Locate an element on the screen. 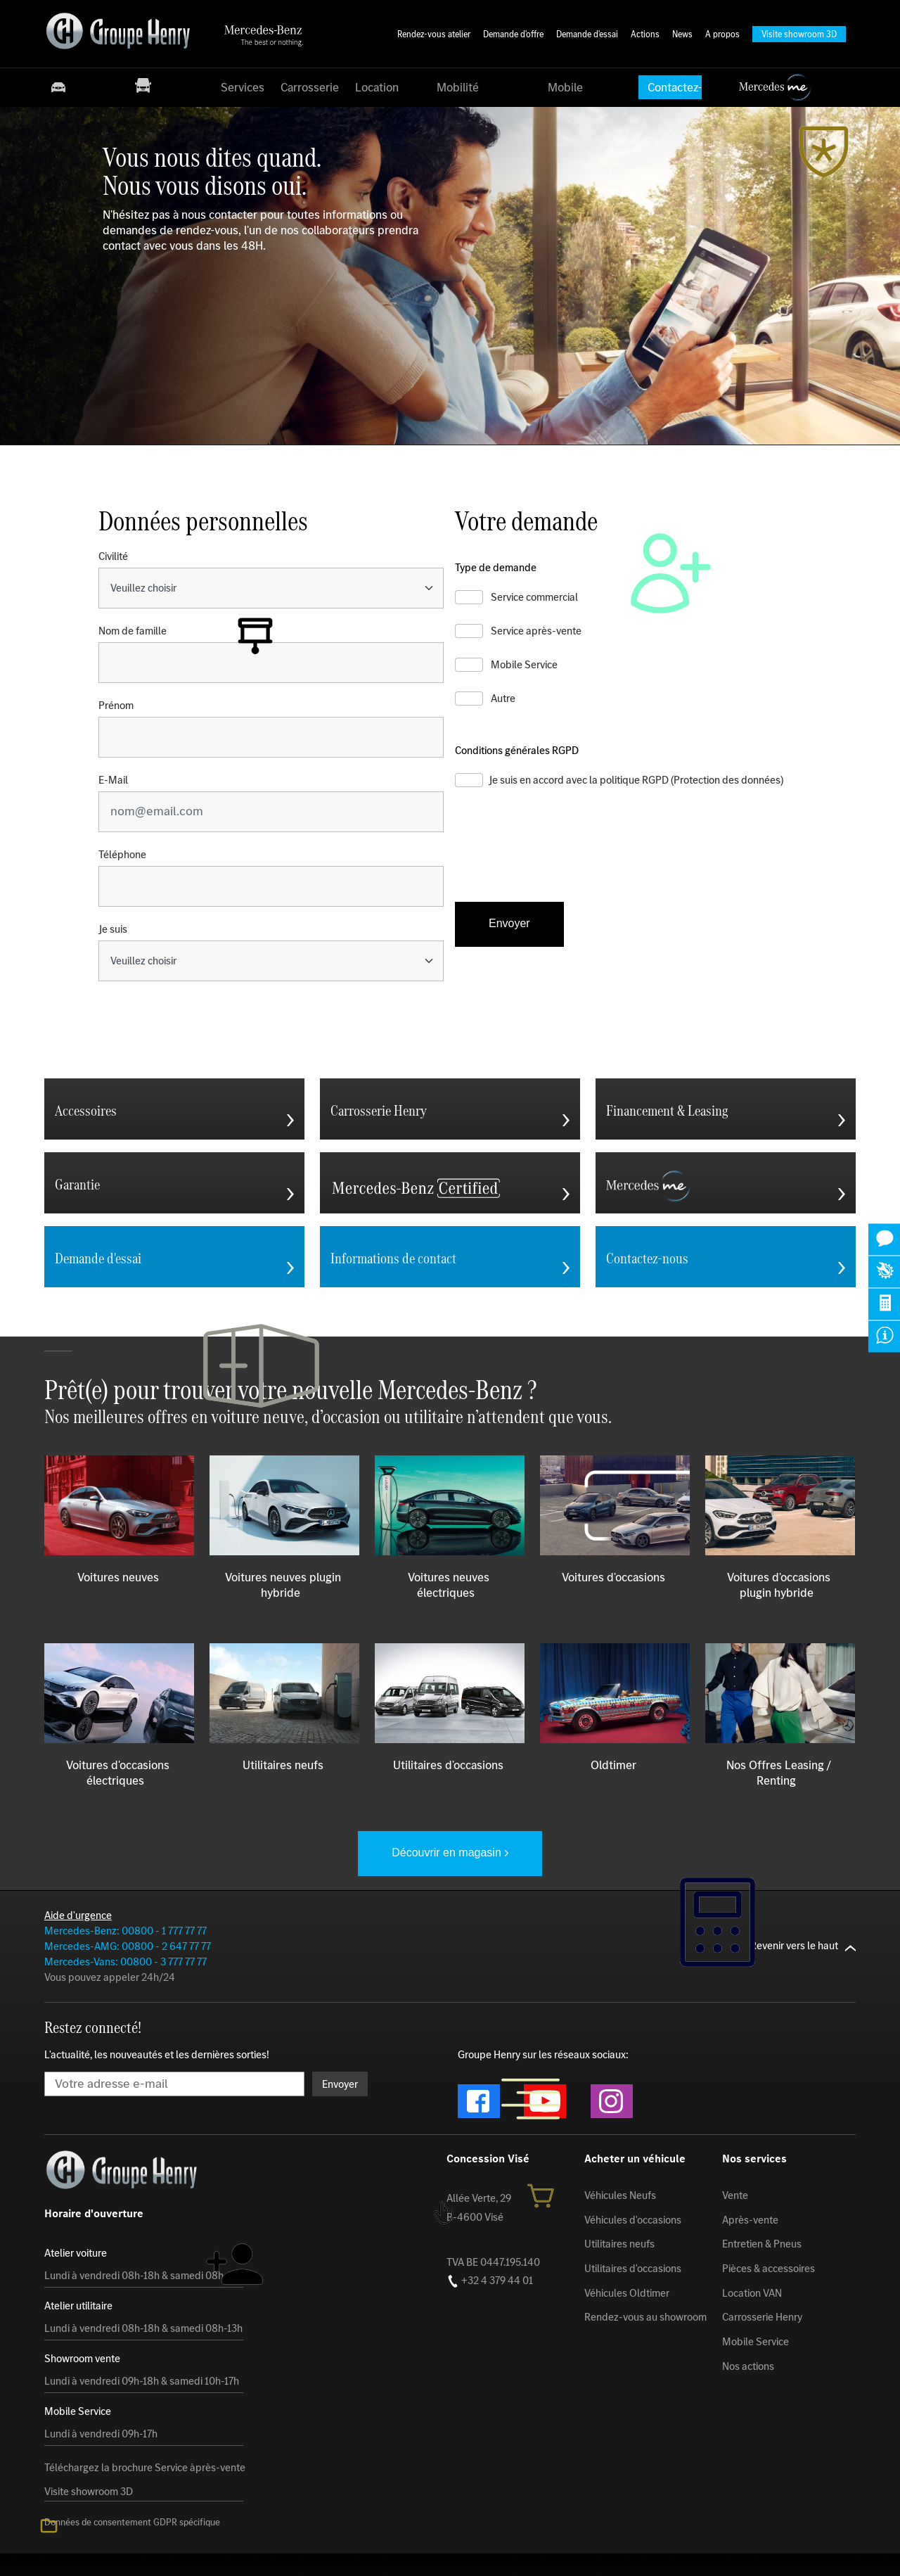  view shipping or freight details is located at coordinates (261, 1365).